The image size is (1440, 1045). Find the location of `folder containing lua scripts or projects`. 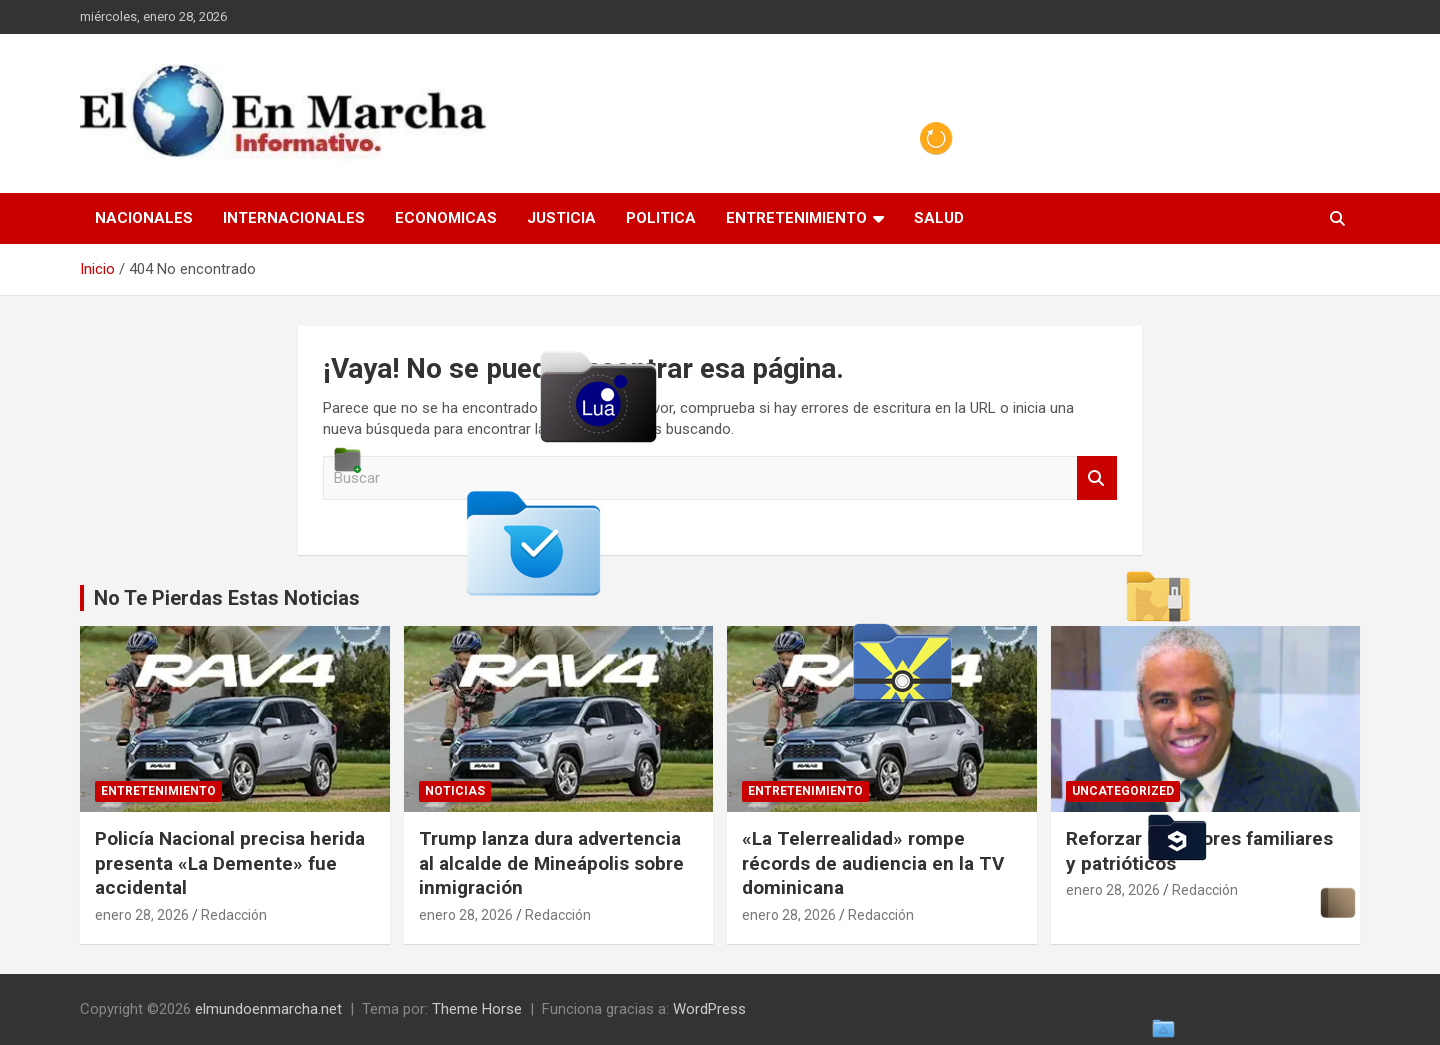

folder containing lua scripts or projects is located at coordinates (598, 400).